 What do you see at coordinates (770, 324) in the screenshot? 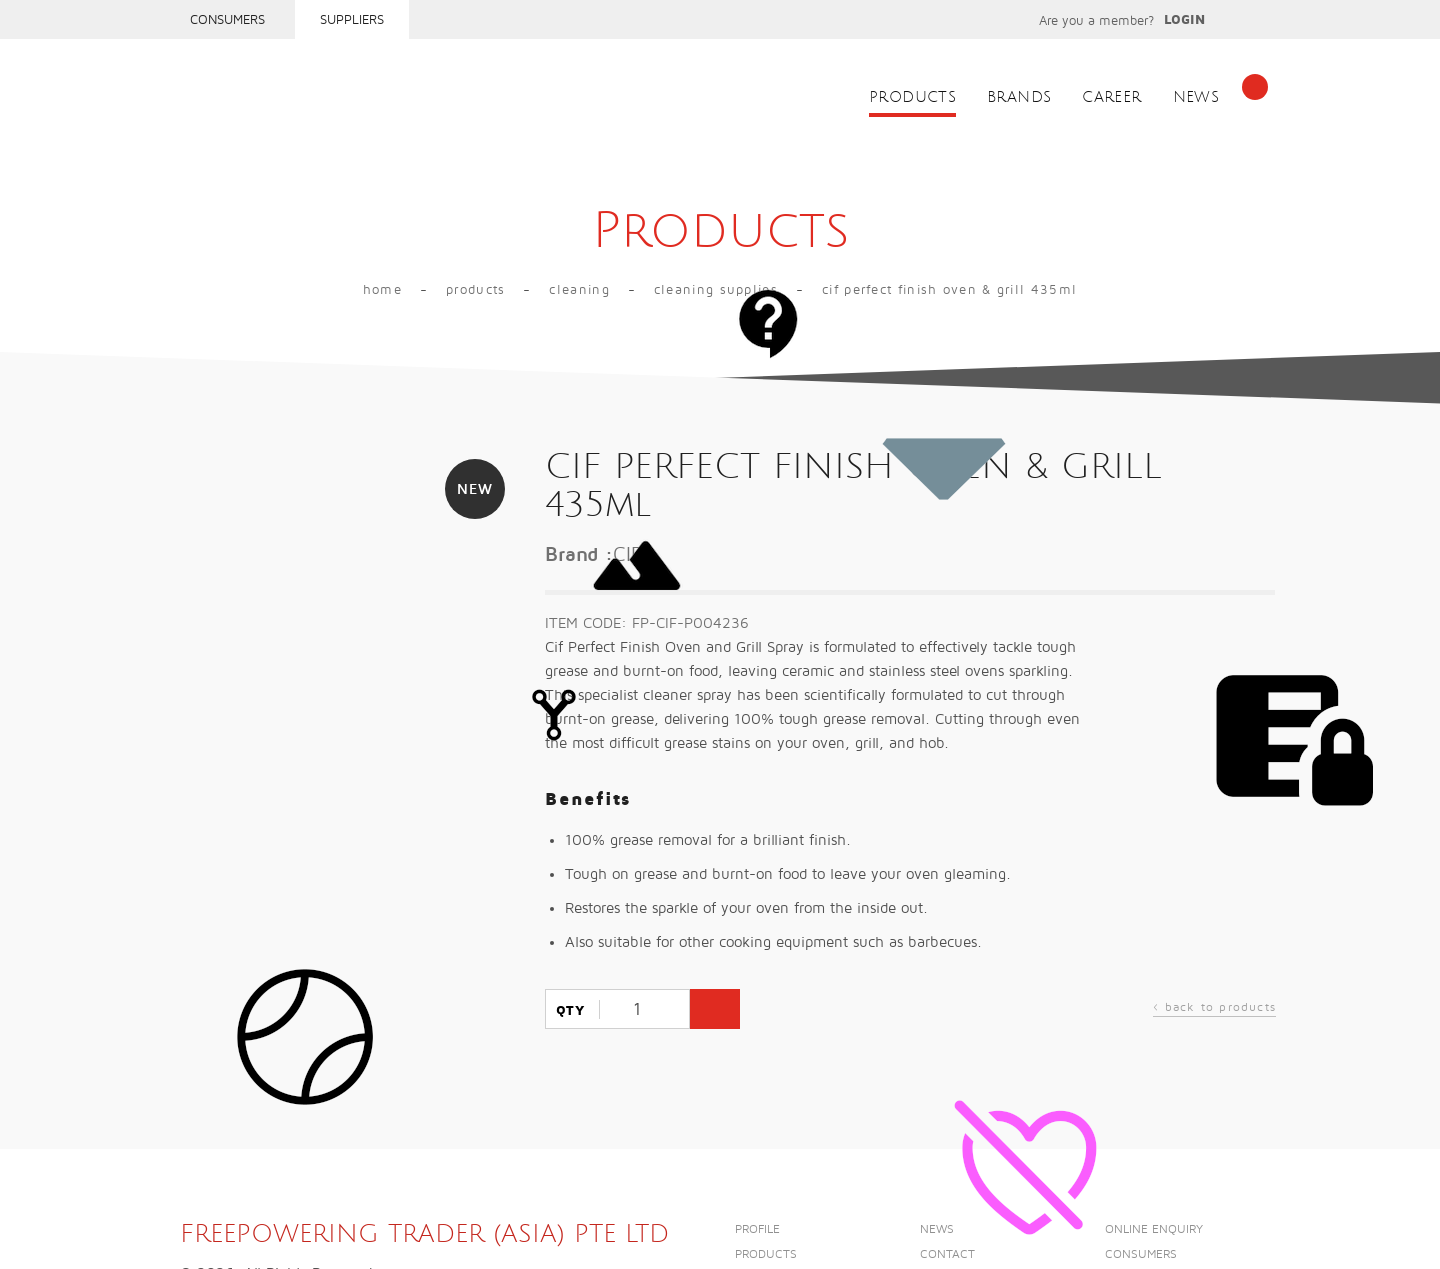
I see `contact customer support` at bounding box center [770, 324].